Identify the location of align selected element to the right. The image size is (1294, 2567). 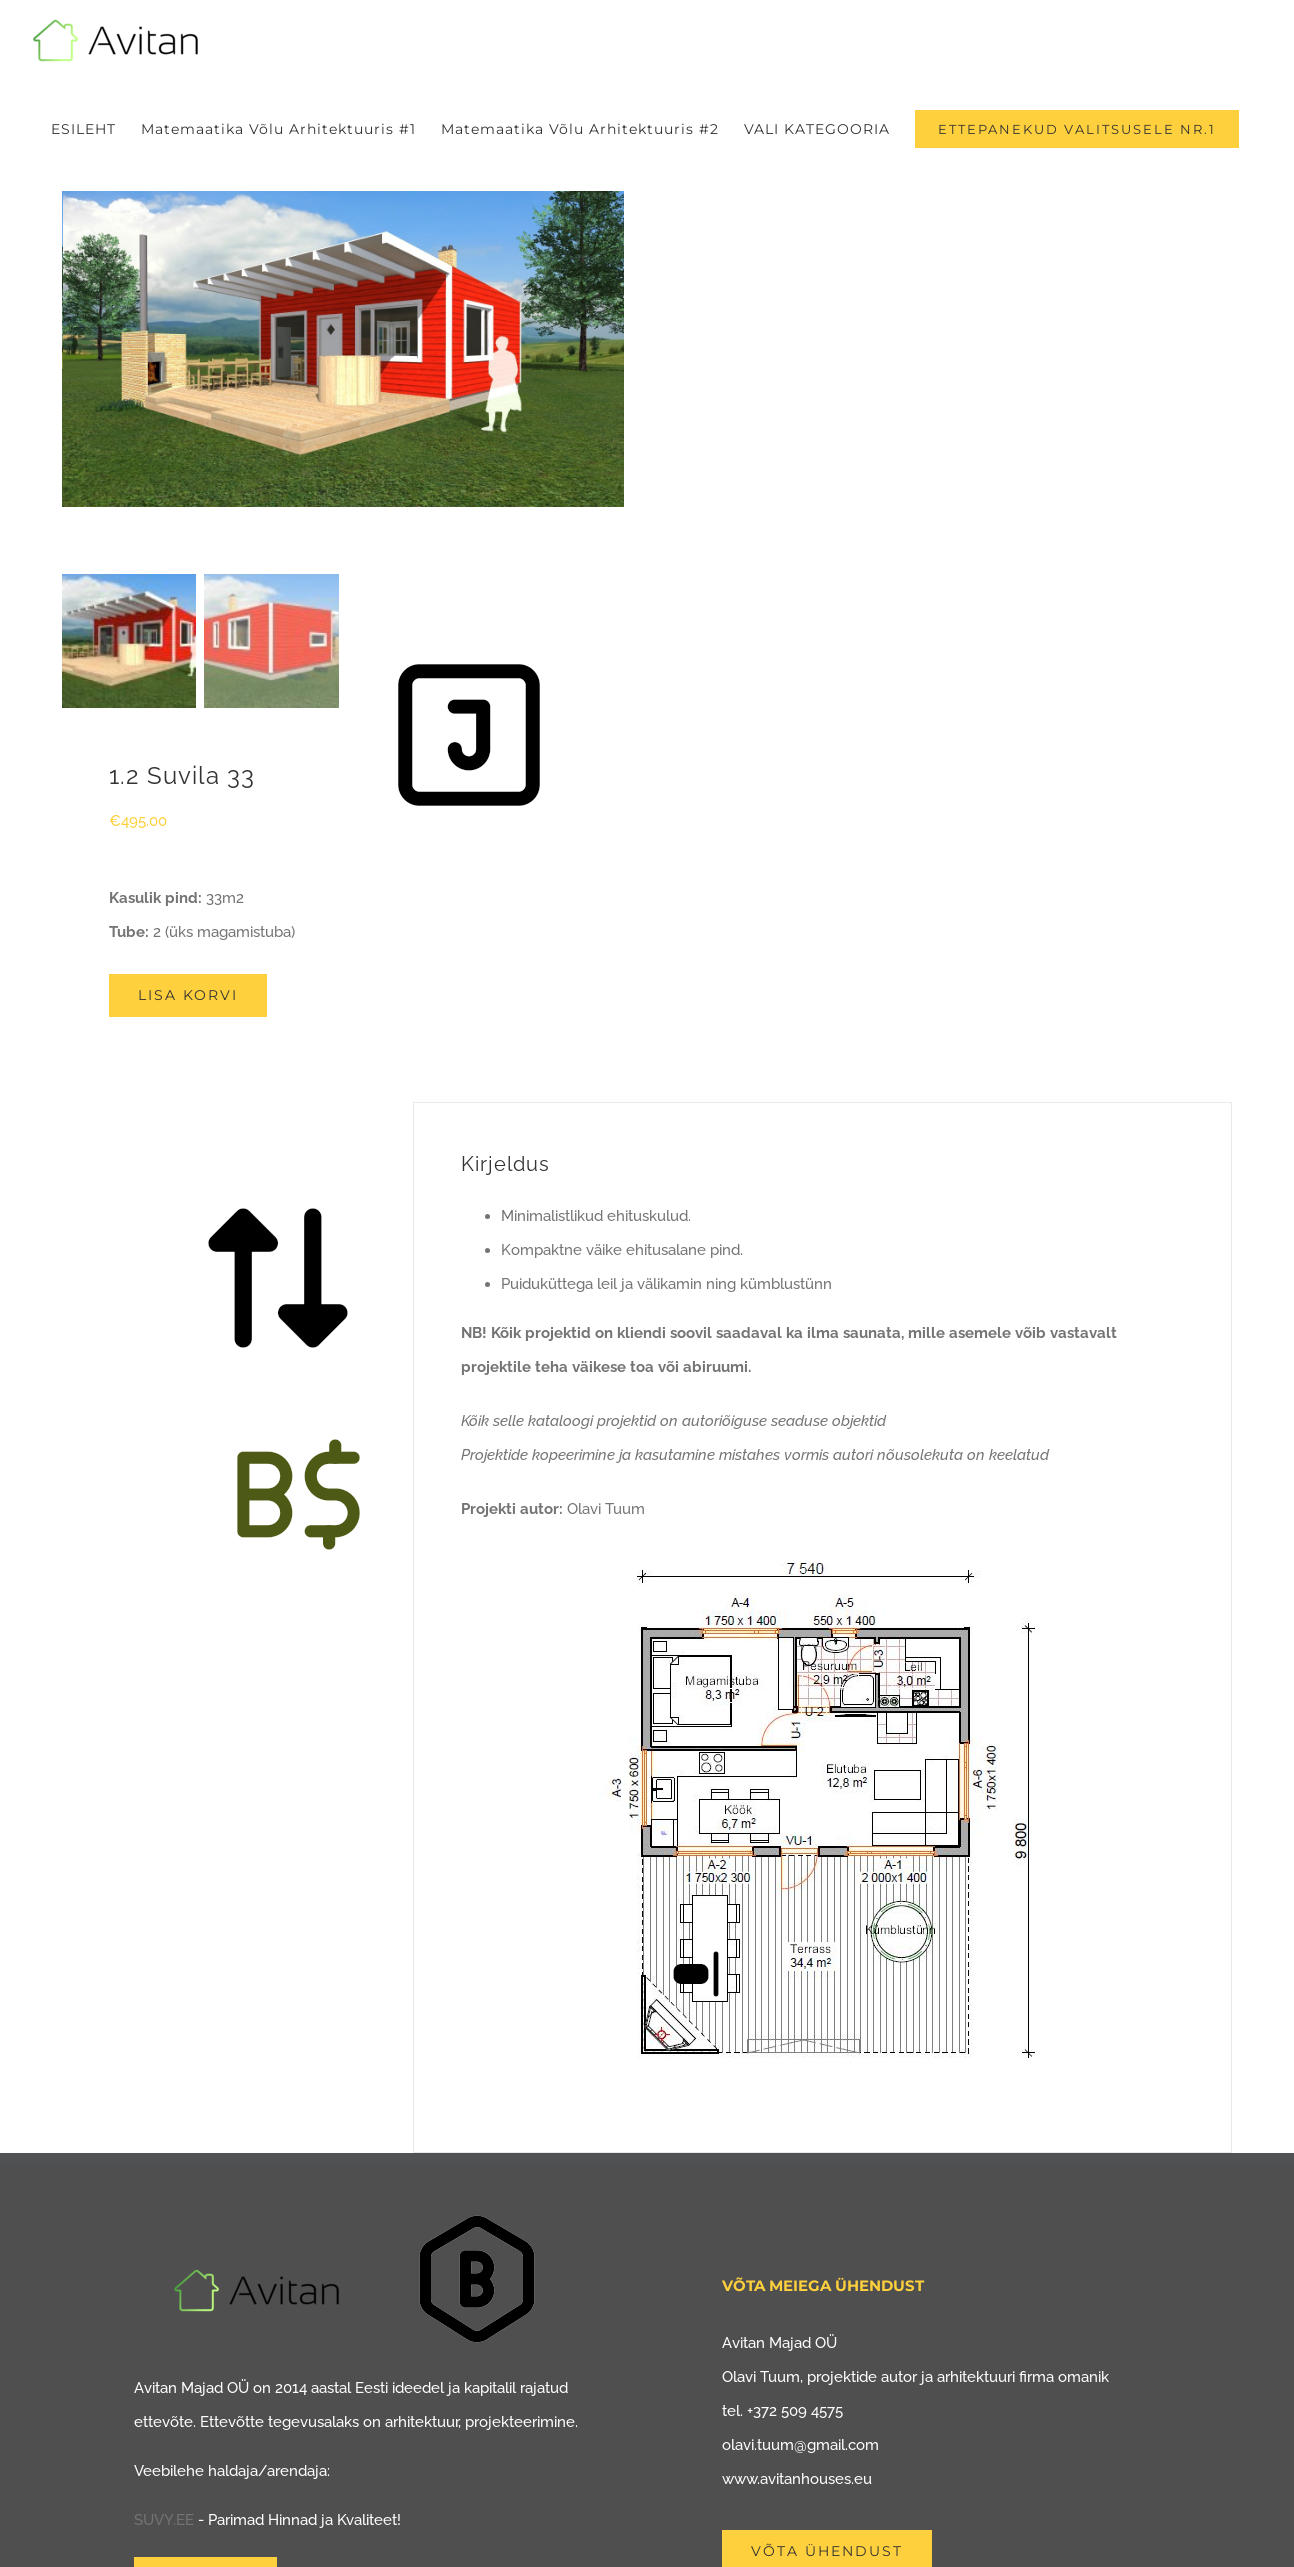
(696, 1974).